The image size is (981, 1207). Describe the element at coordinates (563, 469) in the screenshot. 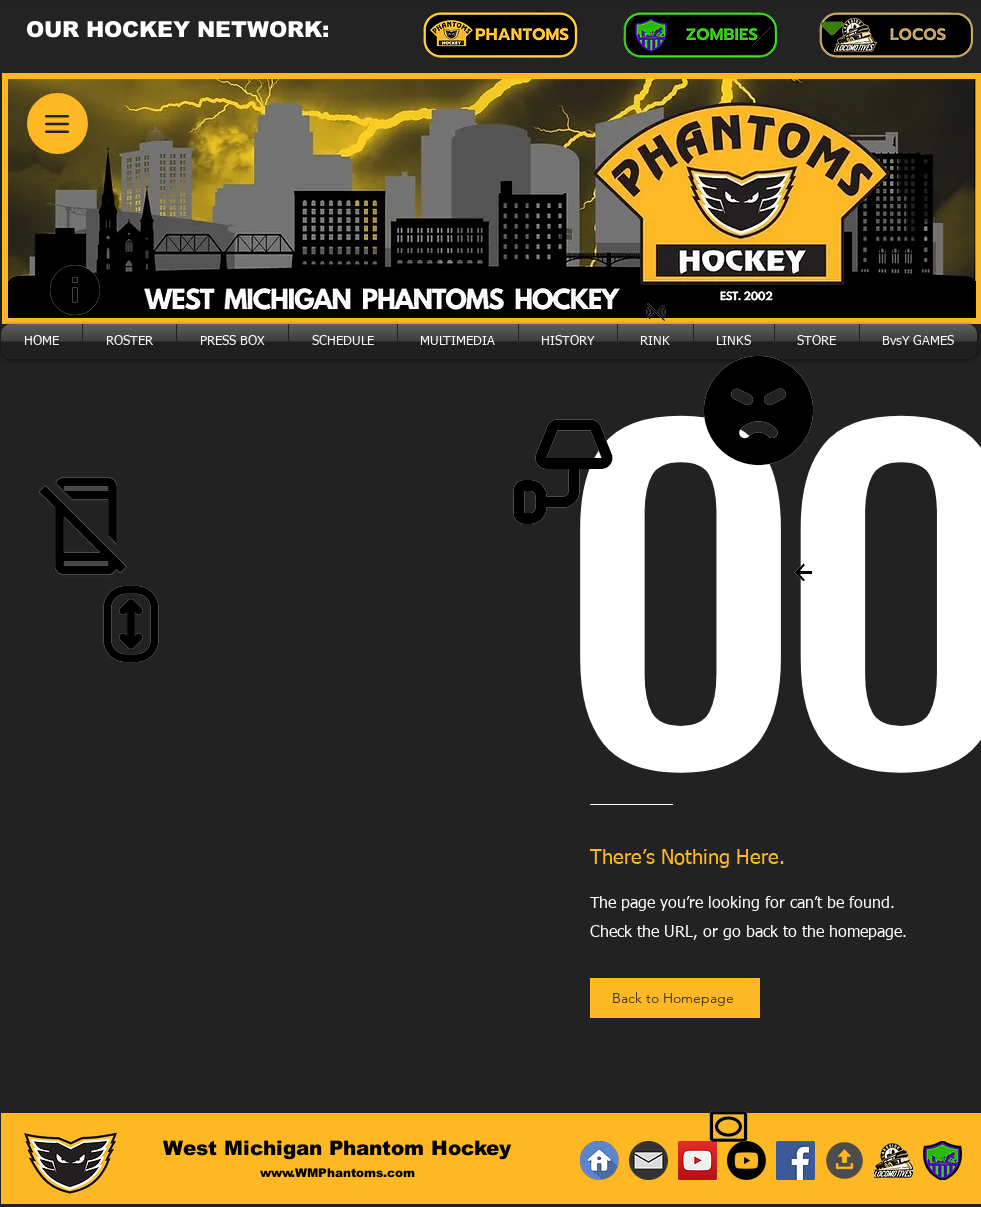

I see `select a wall-mounted light fixture` at that location.